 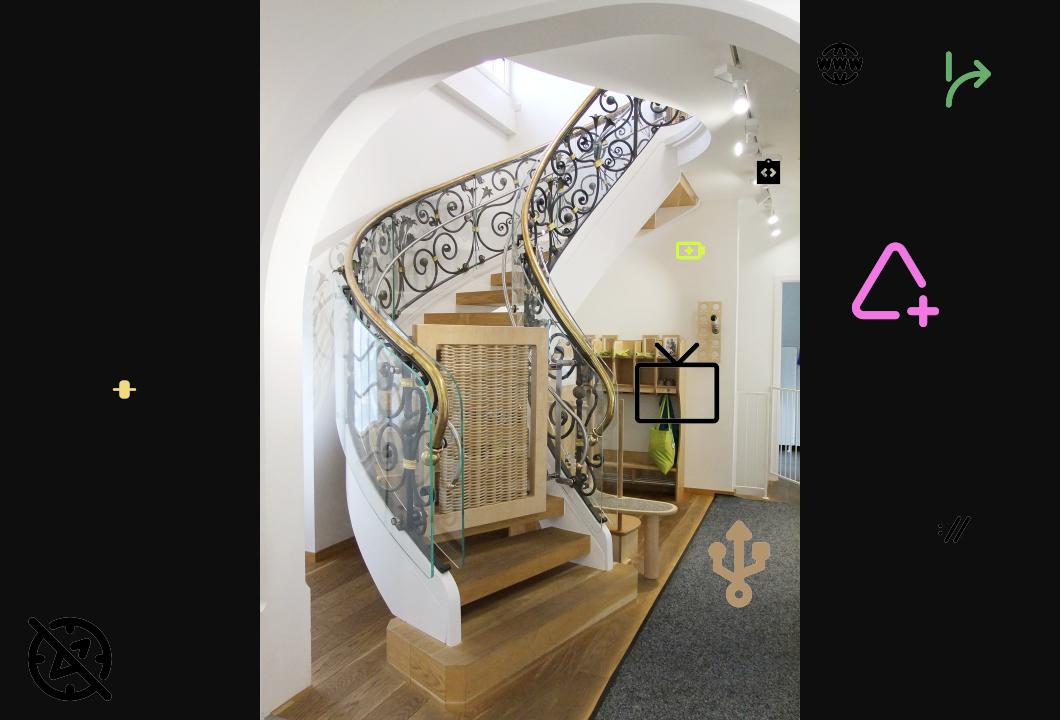 What do you see at coordinates (895, 283) in the screenshot?
I see `add a new warning or alert` at bounding box center [895, 283].